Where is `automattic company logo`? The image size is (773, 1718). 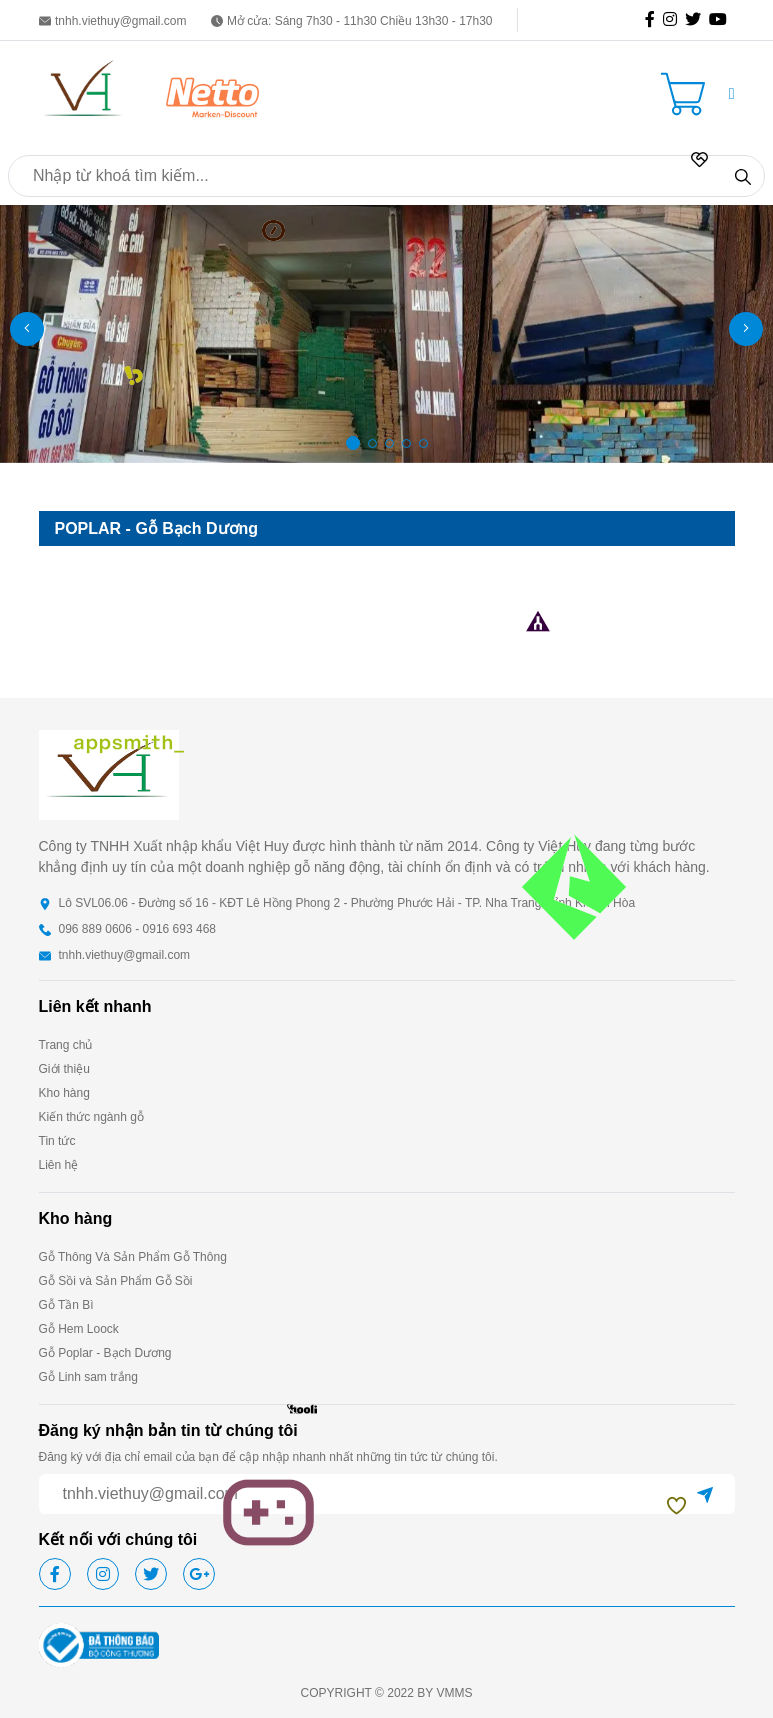
automattic company logo is located at coordinates (273, 230).